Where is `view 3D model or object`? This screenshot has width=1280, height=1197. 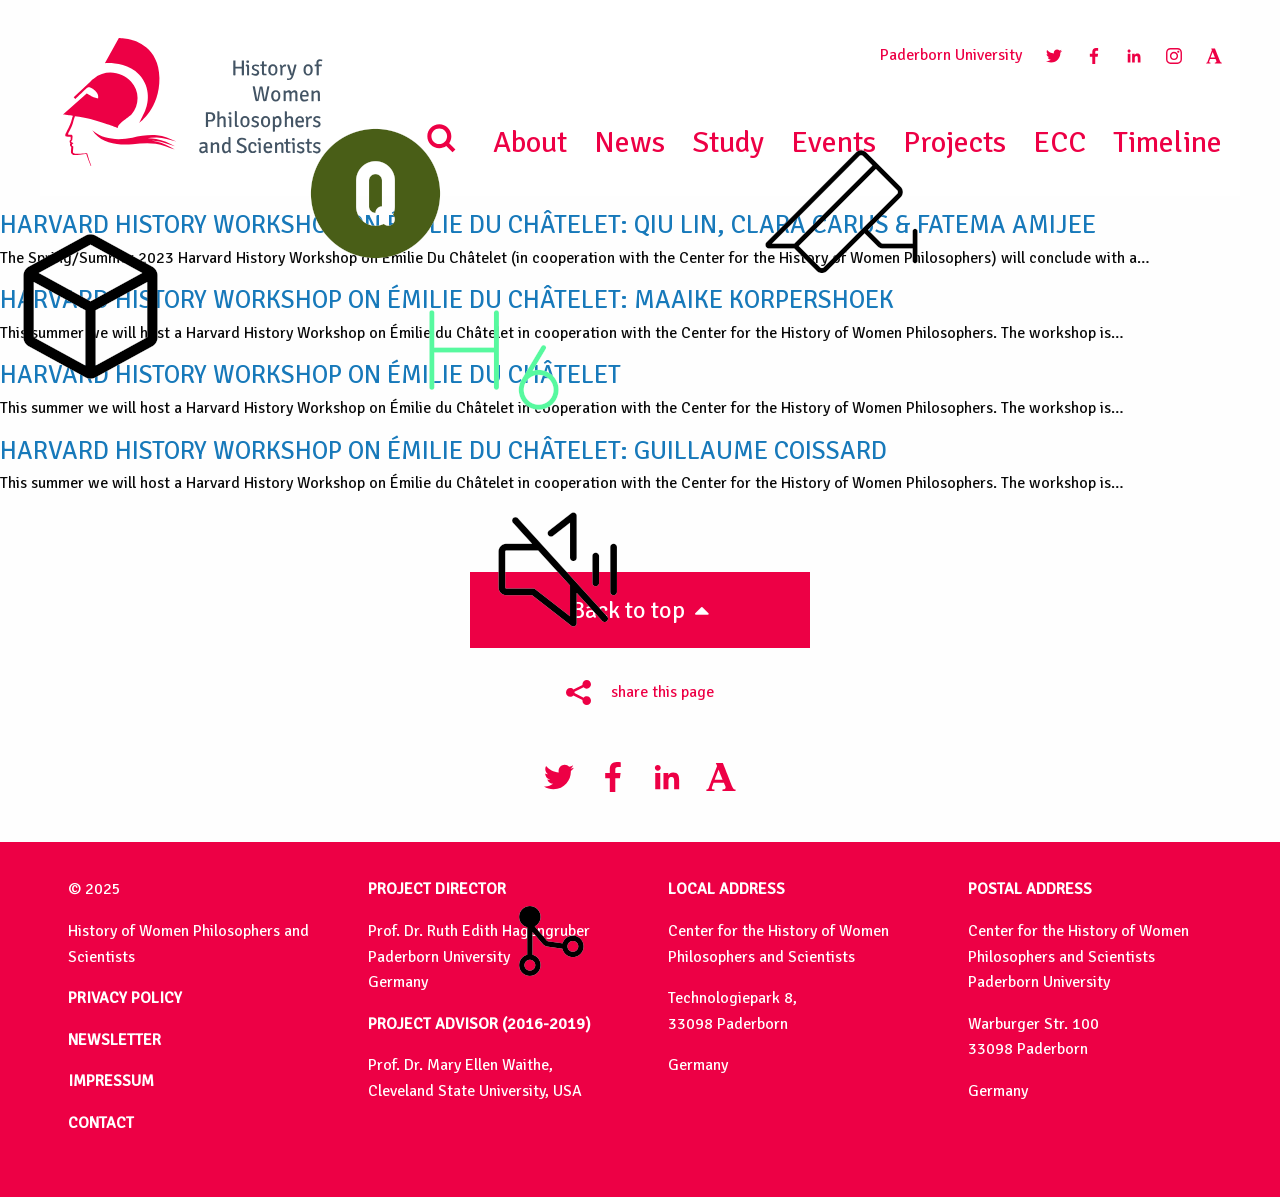 view 3D model or object is located at coordinates (90, 306).